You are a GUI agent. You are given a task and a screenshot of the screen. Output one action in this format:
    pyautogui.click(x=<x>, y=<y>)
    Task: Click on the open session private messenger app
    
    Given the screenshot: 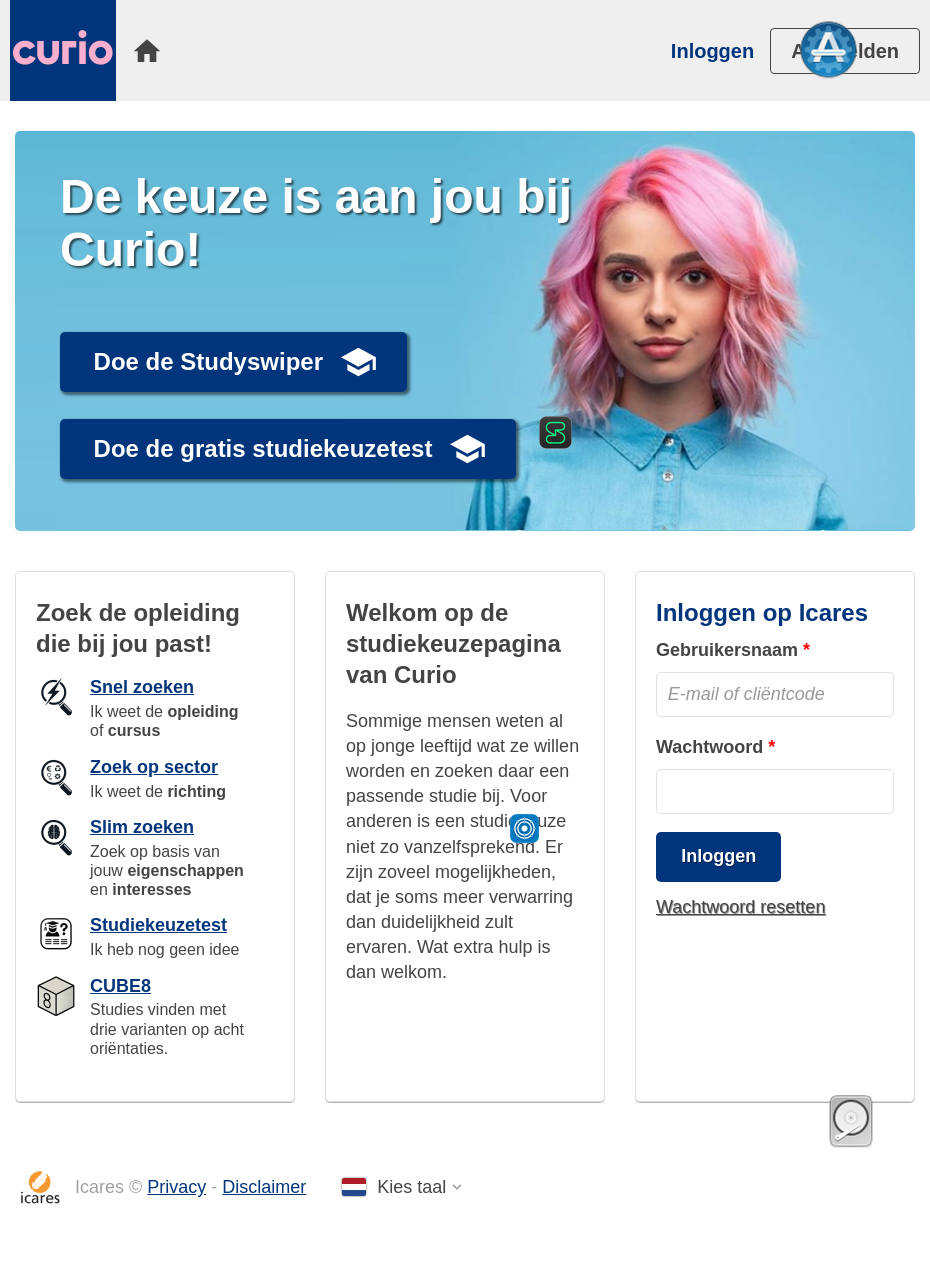 What is the action you would take?
    pyautogui.click(x=555, y=432)
    